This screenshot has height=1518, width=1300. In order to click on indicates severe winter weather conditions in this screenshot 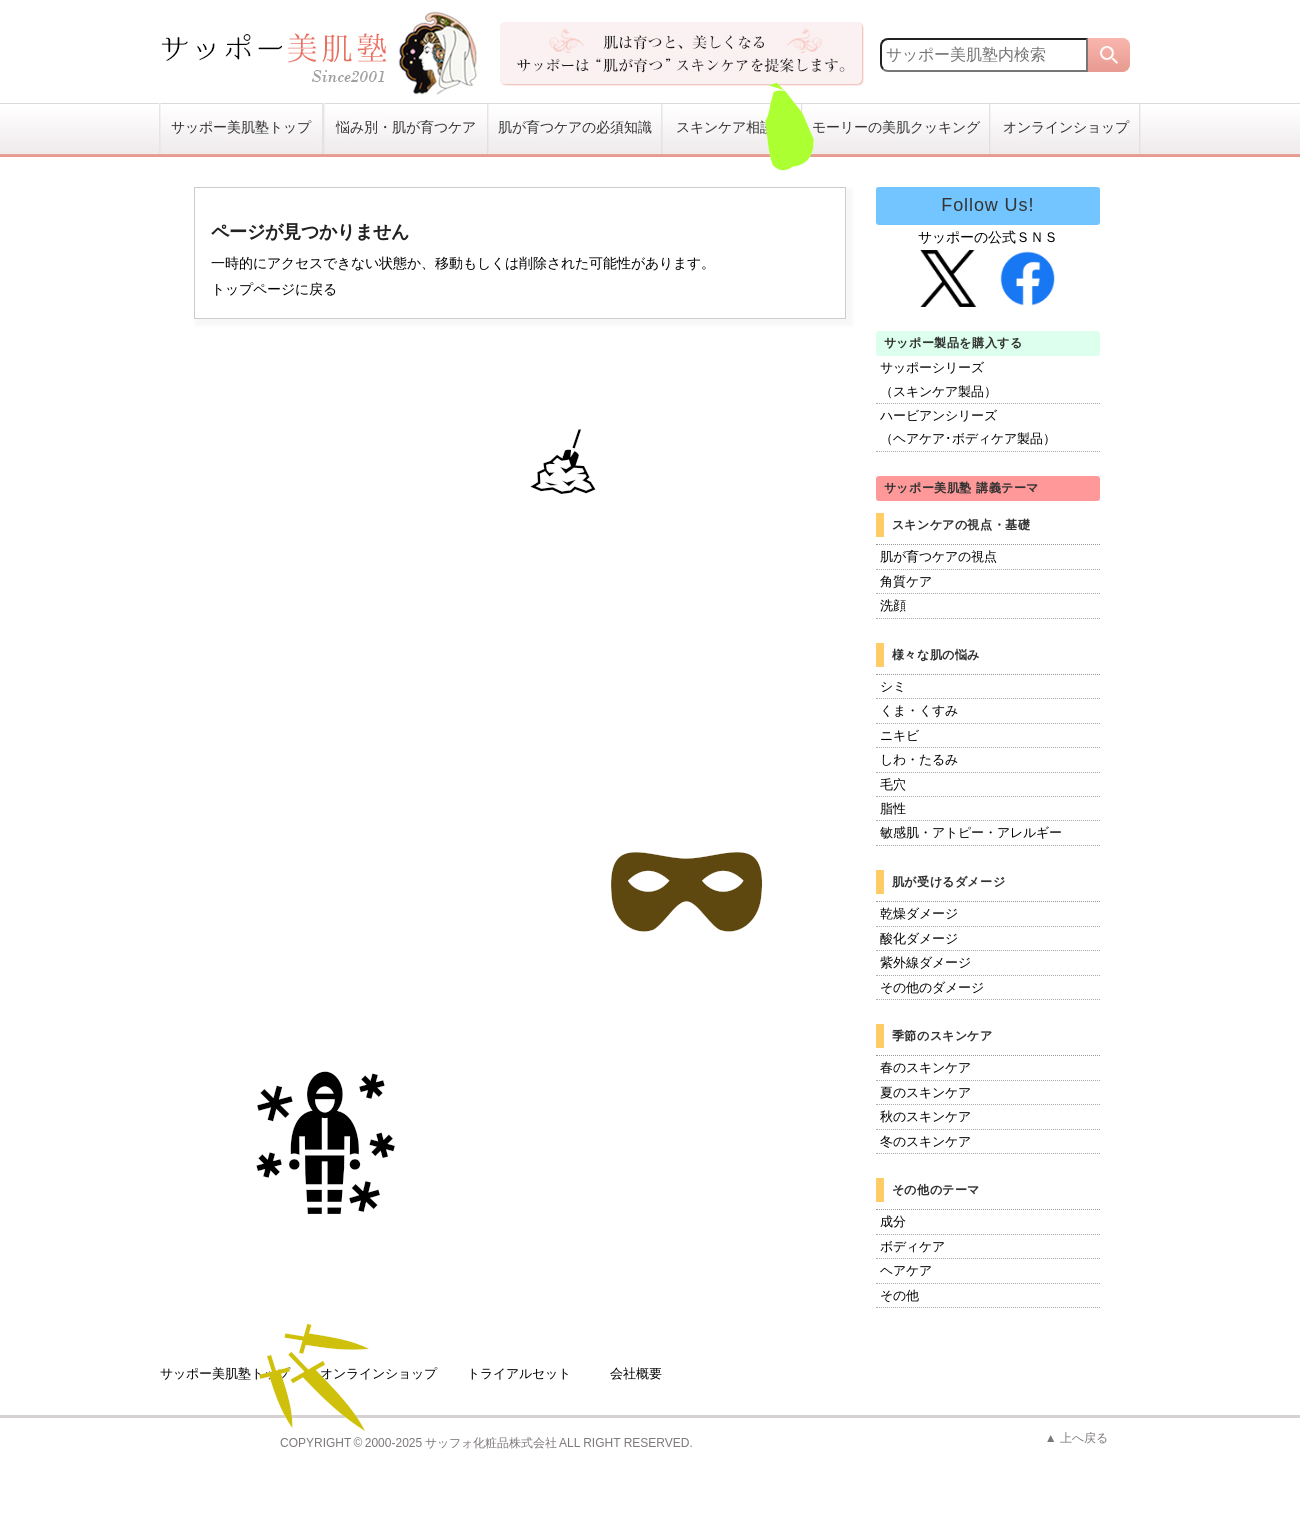, I will do `click(324, 1142)`.